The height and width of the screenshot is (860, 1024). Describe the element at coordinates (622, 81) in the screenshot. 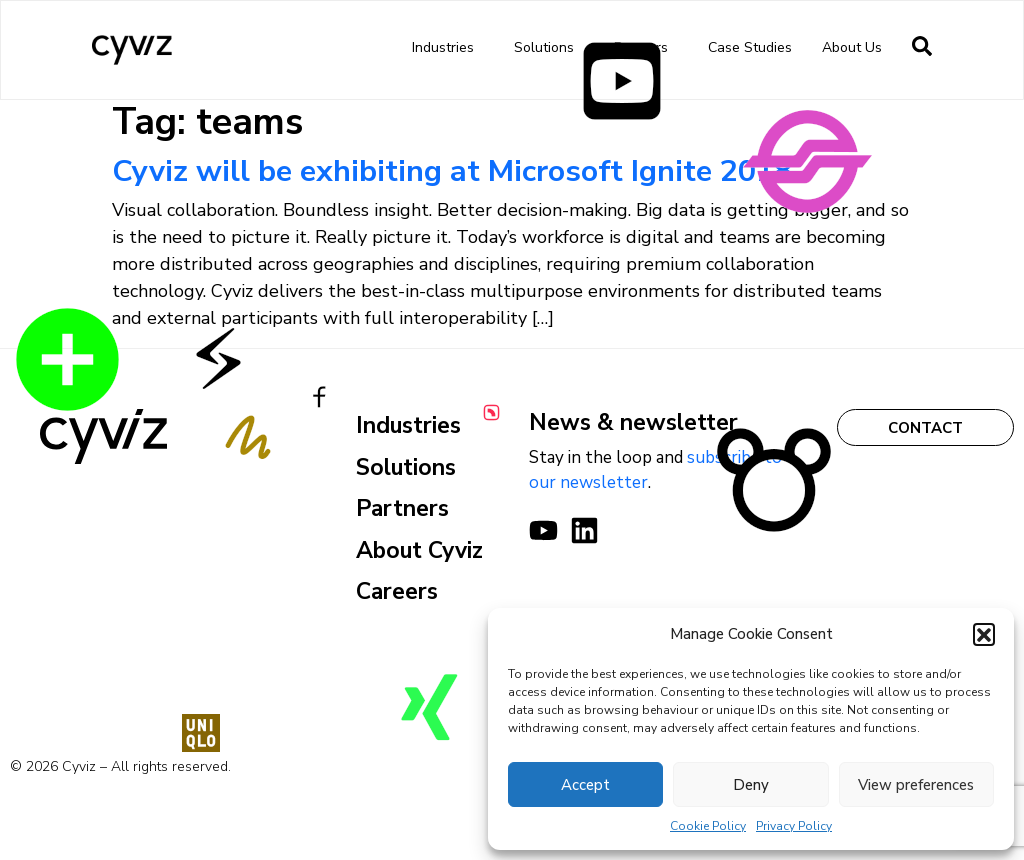

I see `open youtube` at that location.